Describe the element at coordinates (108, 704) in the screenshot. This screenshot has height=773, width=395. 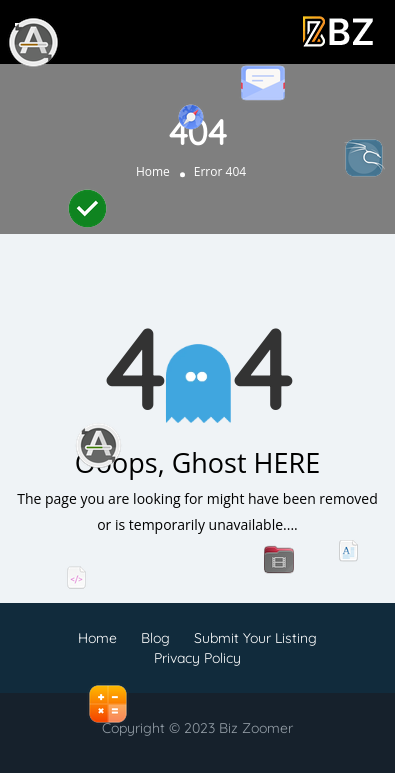
I see `open pcb calculator app` at that location.